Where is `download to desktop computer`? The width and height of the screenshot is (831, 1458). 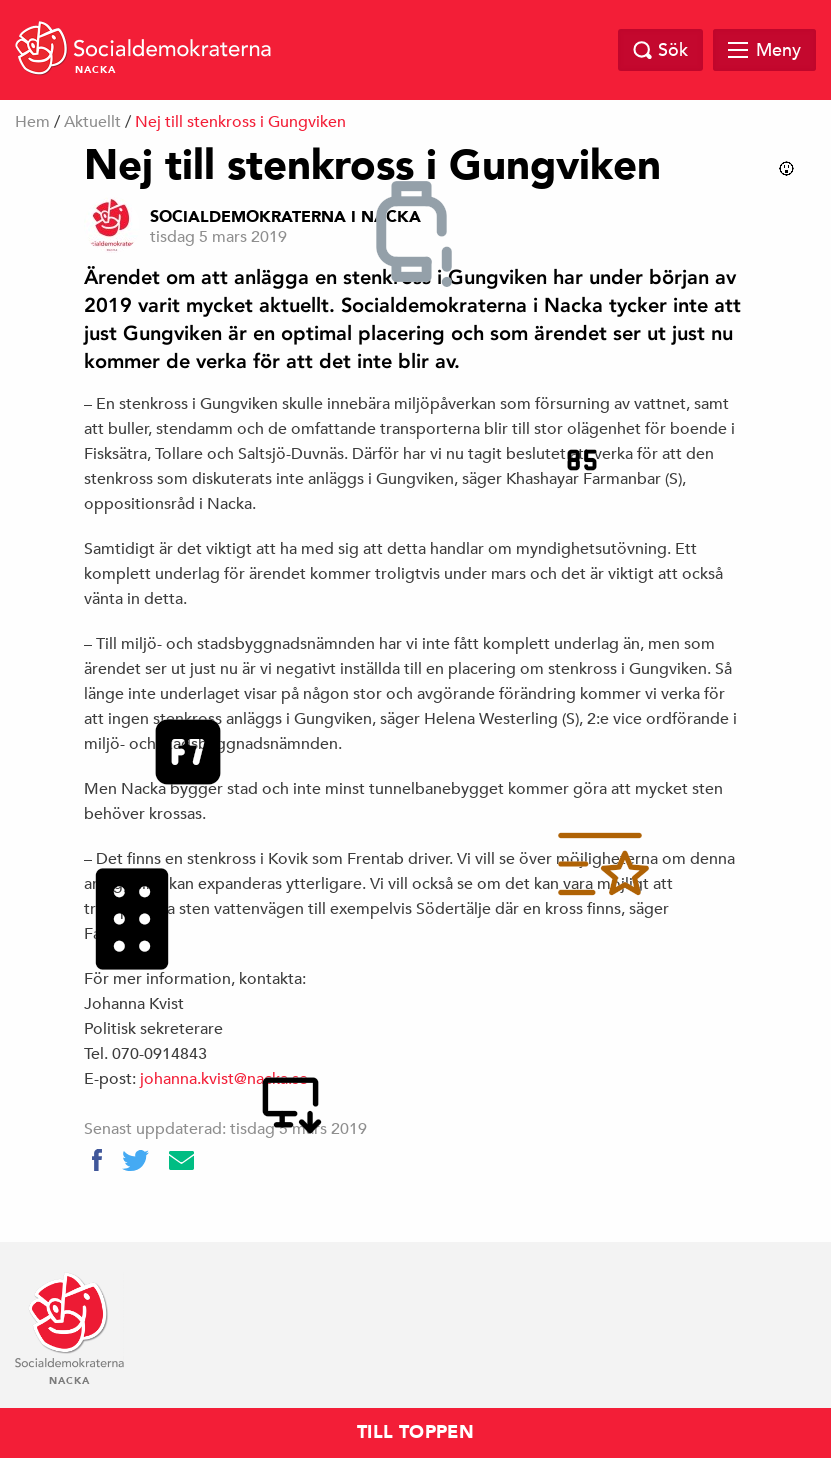
download to desktop computer is located at coordinates (290, 1102).